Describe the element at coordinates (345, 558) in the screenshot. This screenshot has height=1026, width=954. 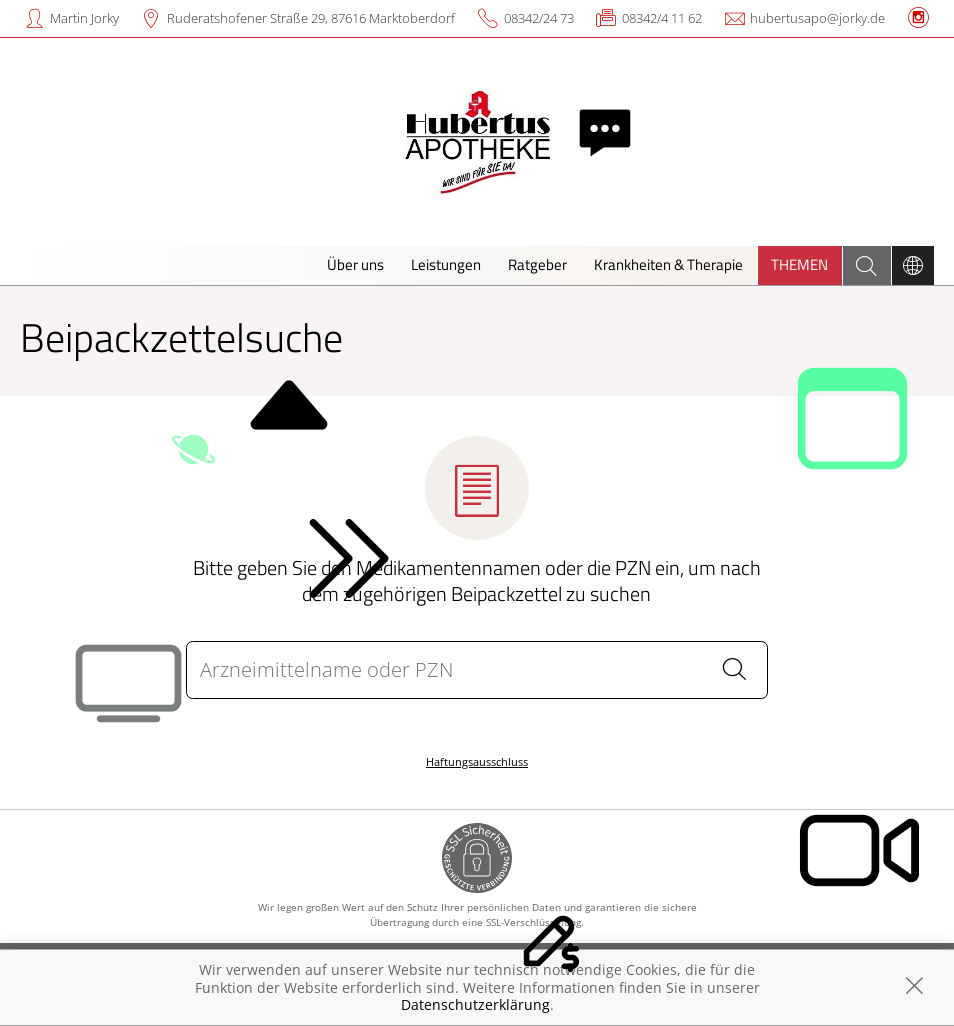
I see `skip forward or advance to next item` at that location.